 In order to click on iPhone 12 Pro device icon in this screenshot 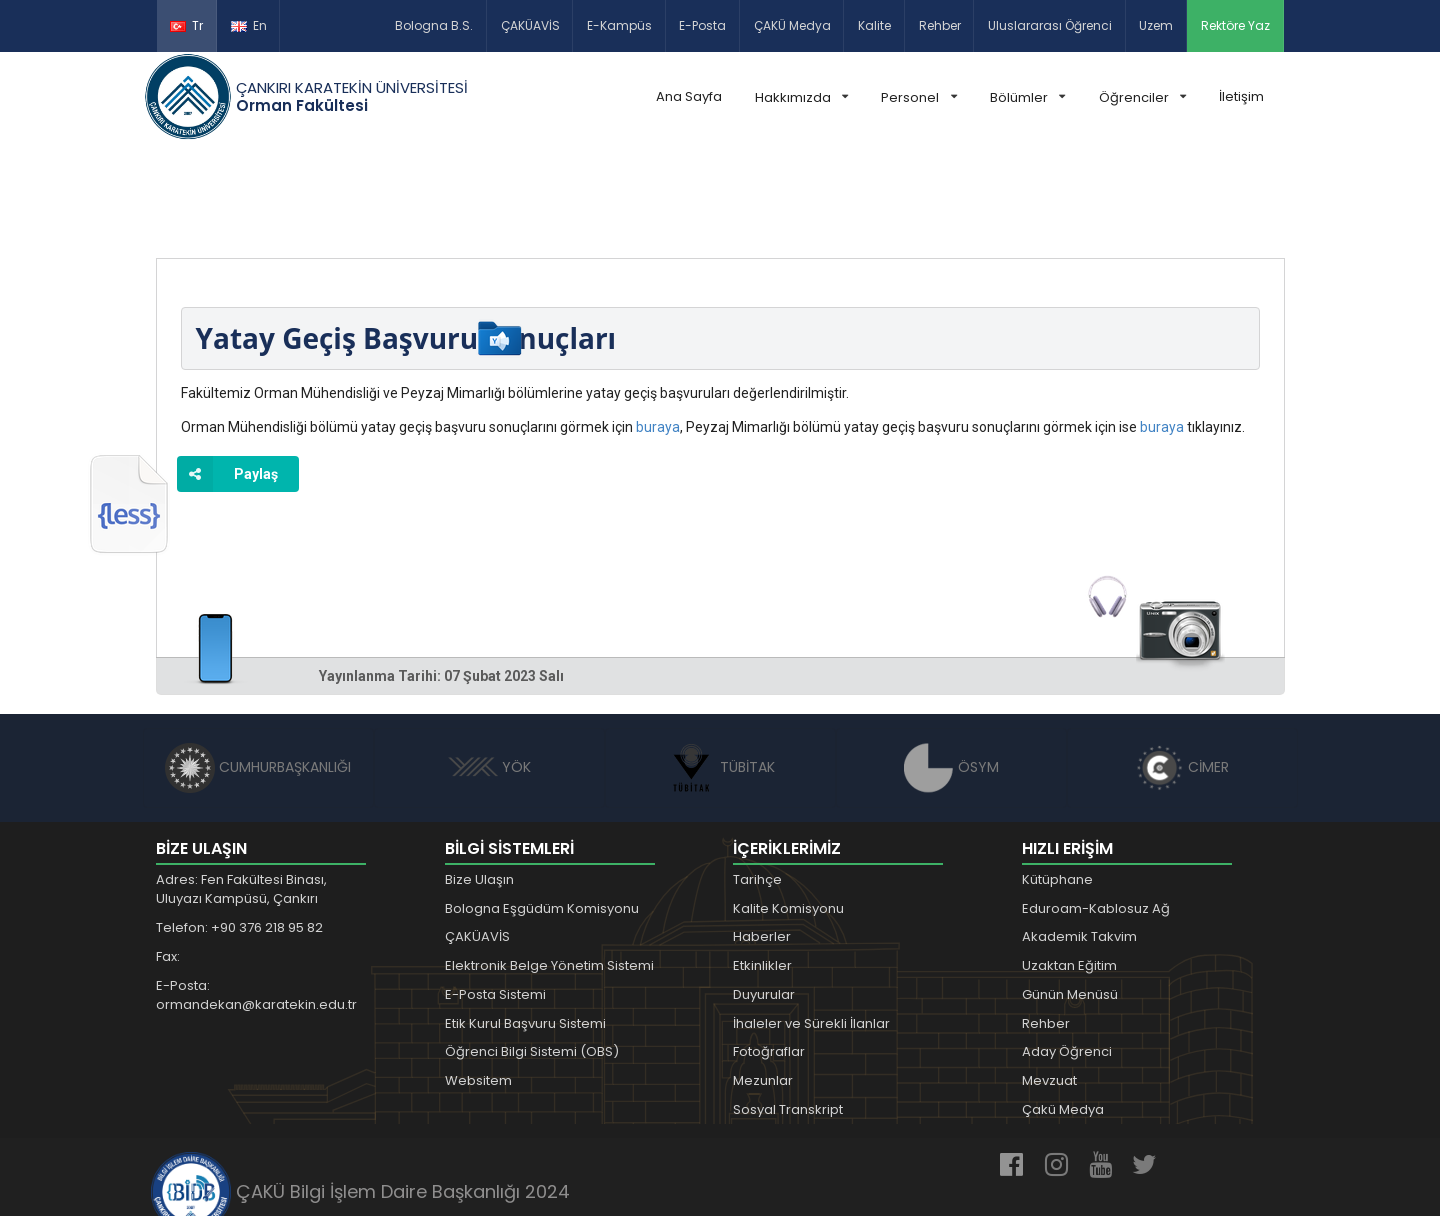, I will do `click(215, 649)`.